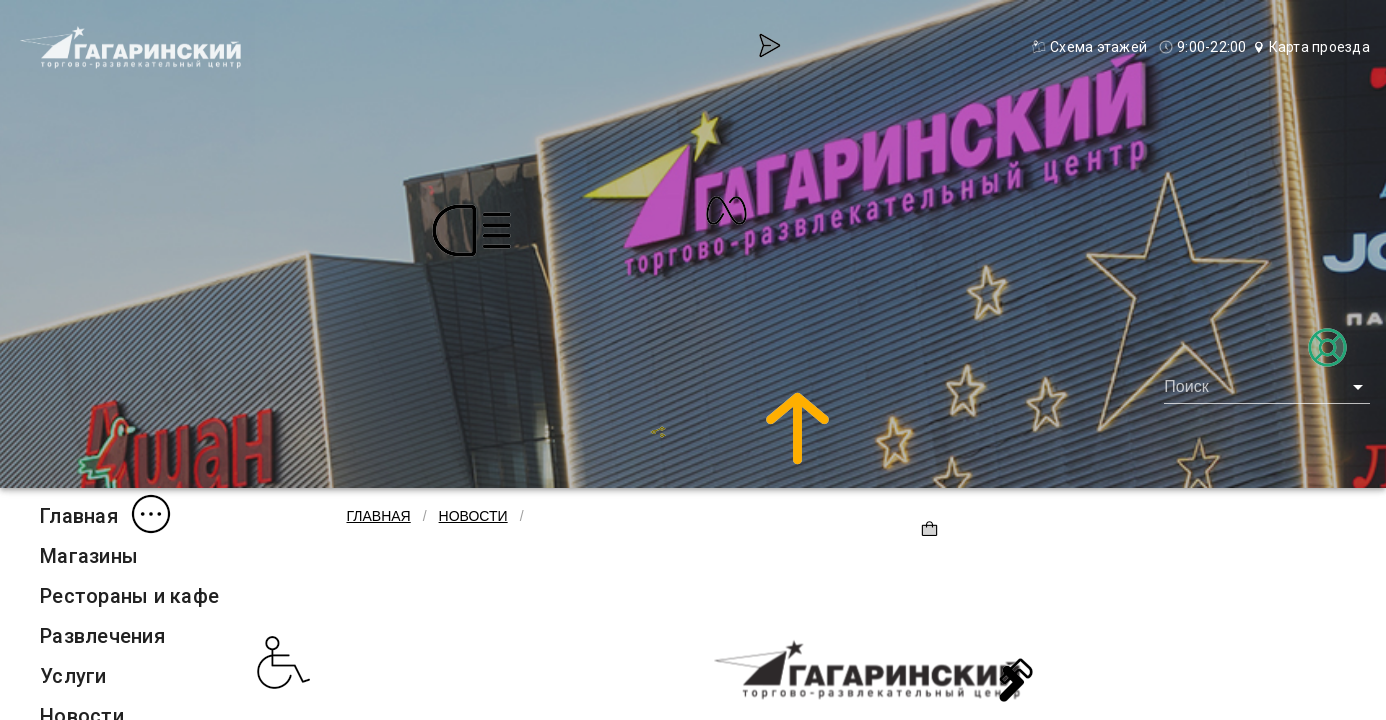 The width and height of the screenshot is (1386, 720). I want to click on scroll to top of page, so click(797, 428).